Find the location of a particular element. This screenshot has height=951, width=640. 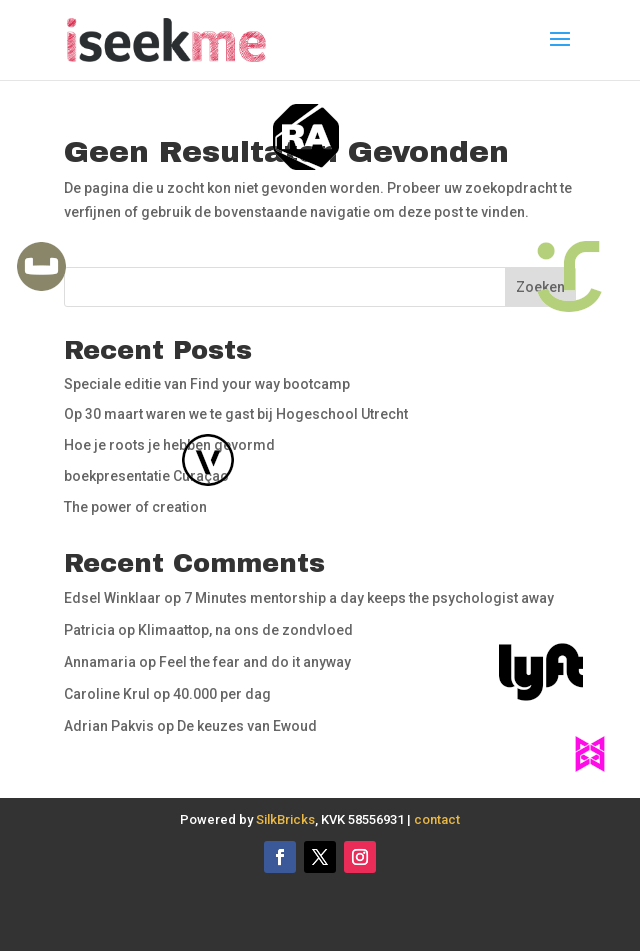

couchbase database service logo is located at coordinates (41, 266).